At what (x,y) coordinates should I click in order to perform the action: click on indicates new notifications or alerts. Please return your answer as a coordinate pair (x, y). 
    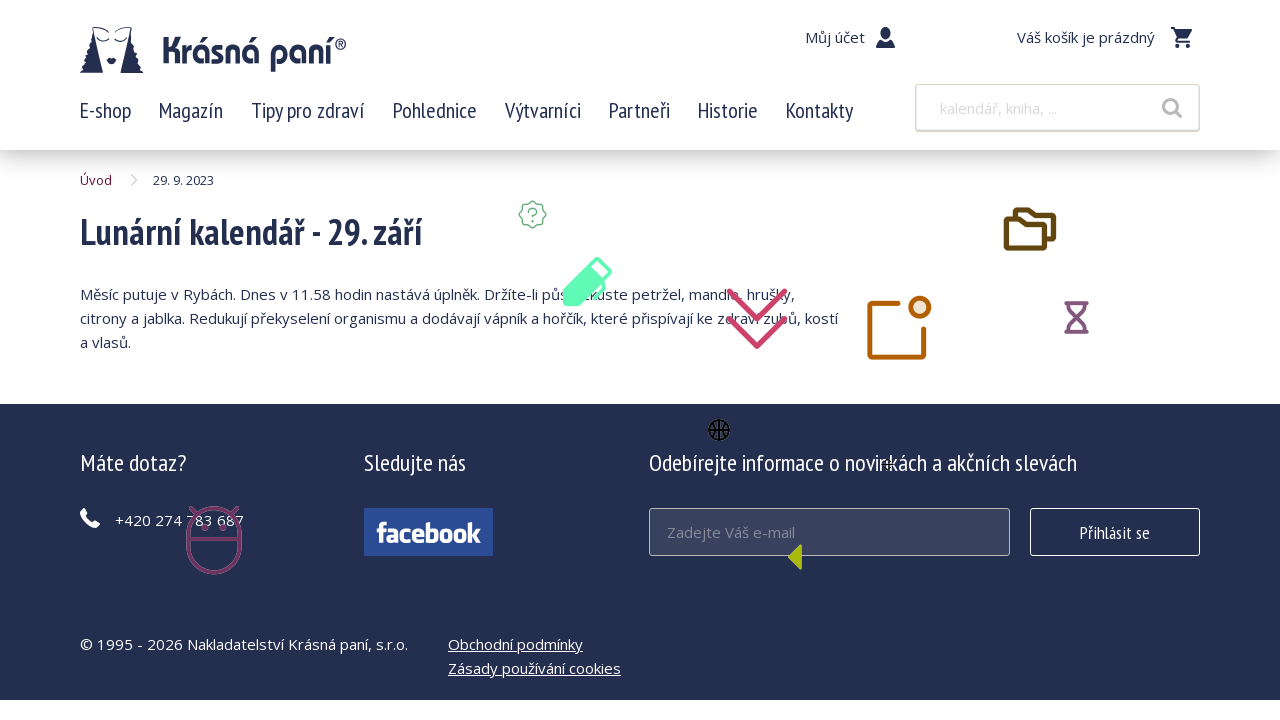
    Looking at the image, I should click on (898, 329).